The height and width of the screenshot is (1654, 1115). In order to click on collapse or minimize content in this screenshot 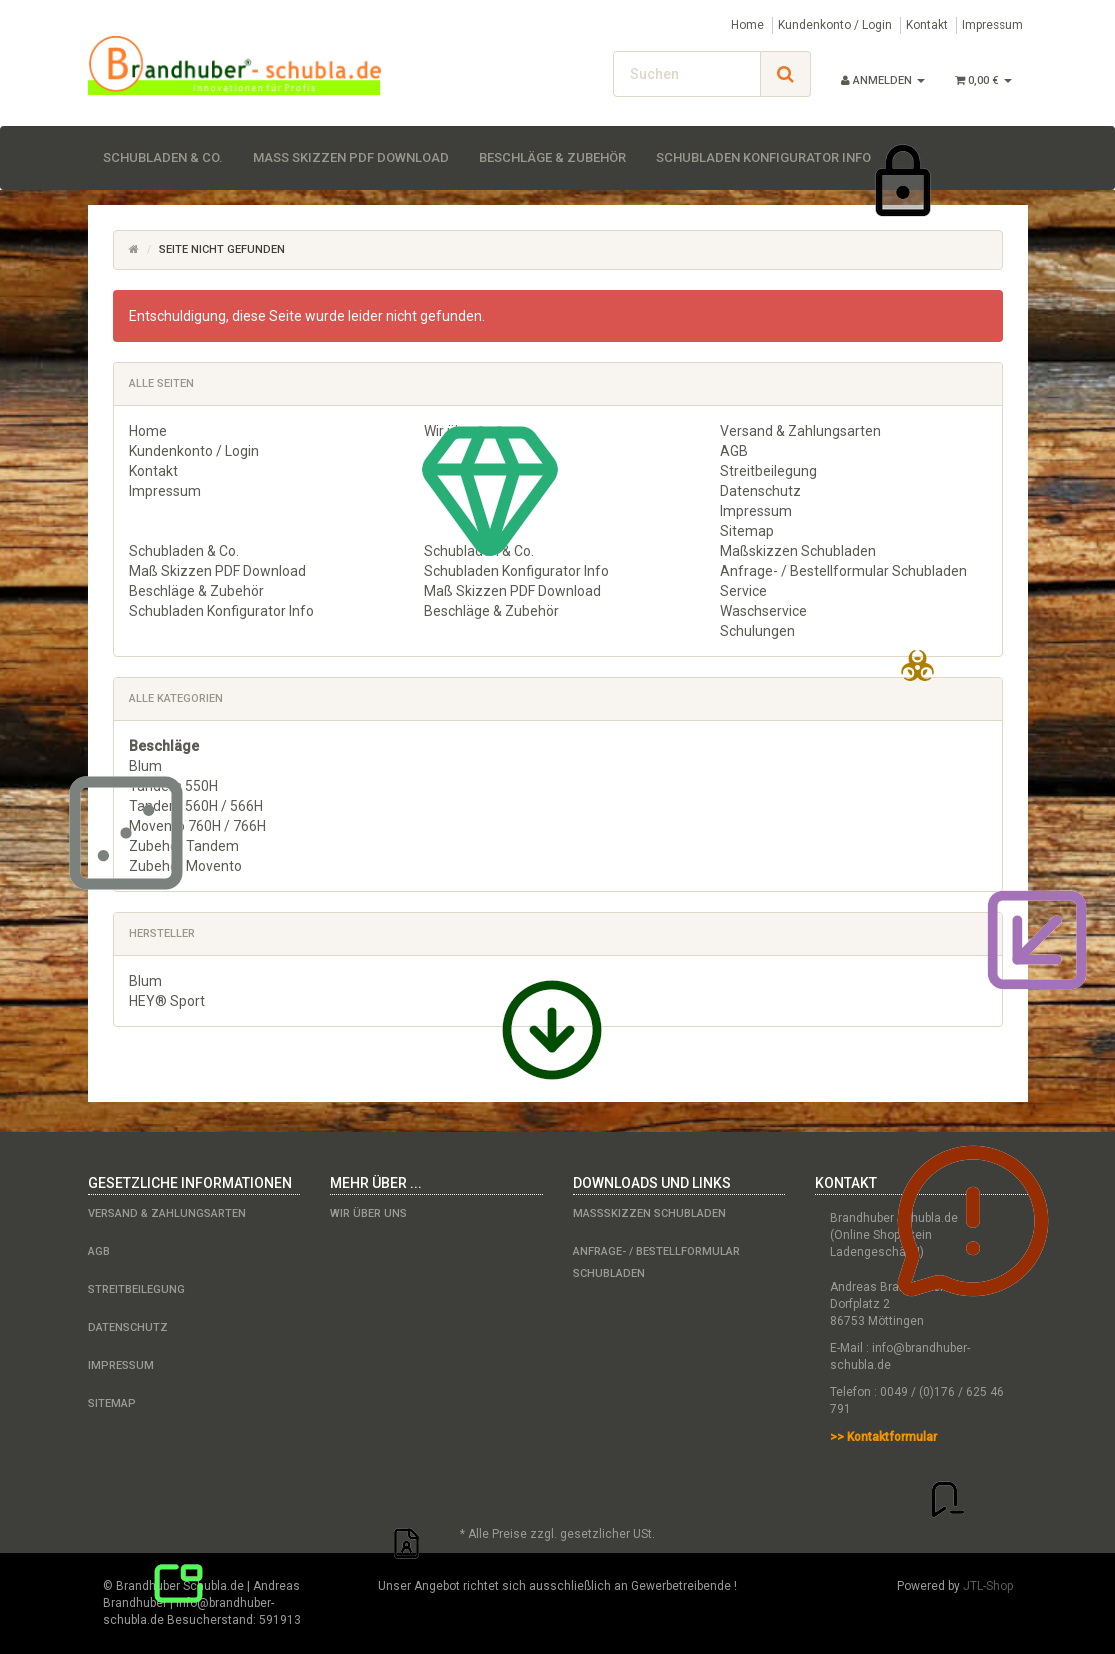, I will do `click(1037, 940)`.